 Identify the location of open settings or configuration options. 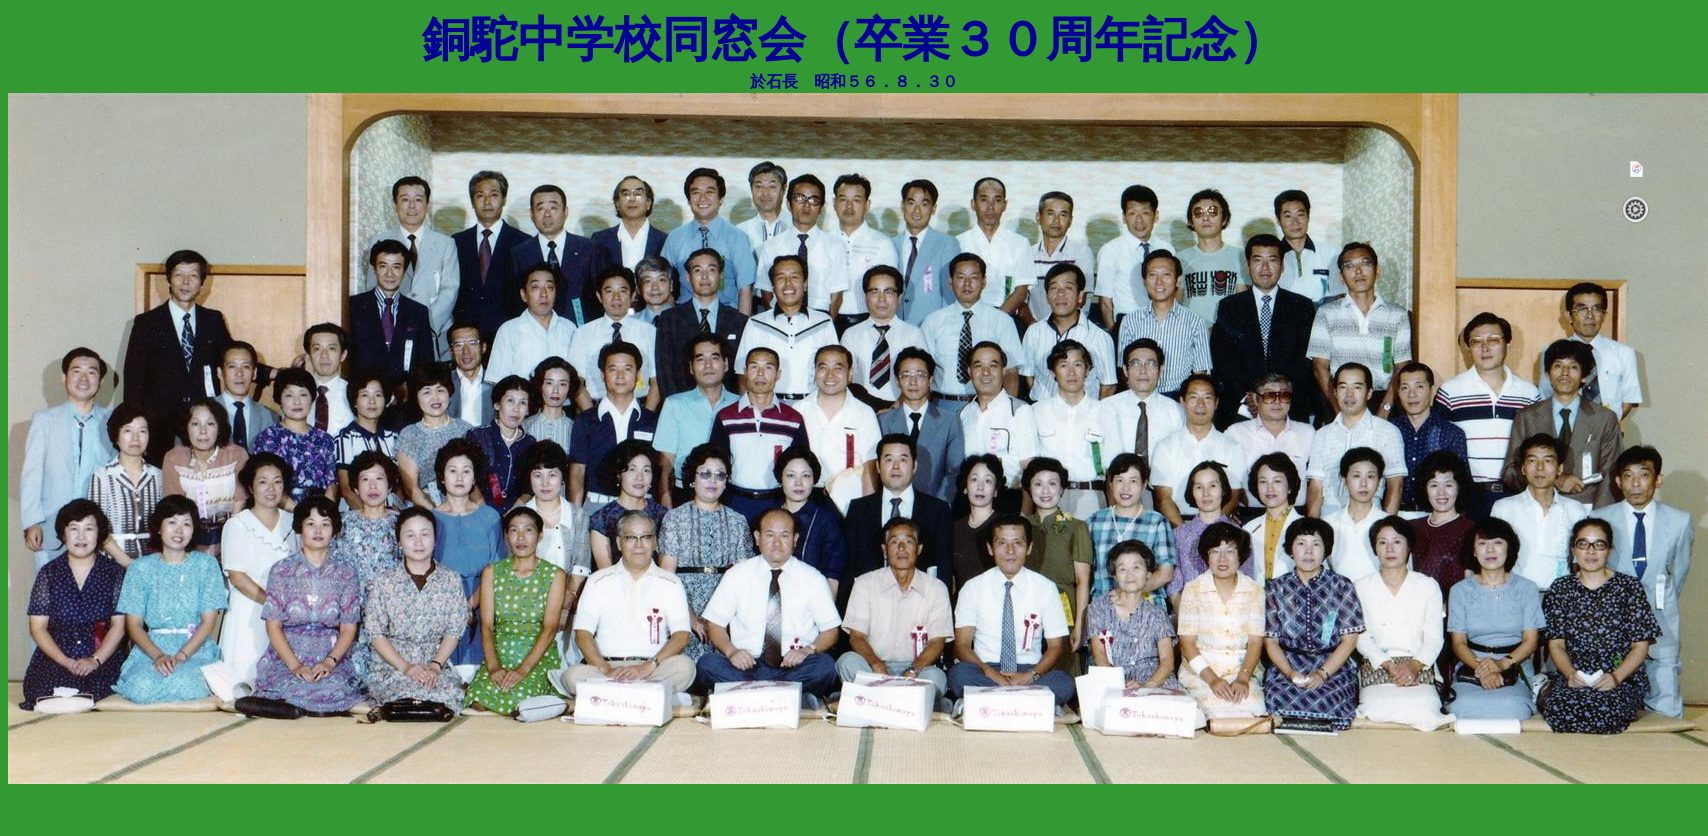
(1635, 209).